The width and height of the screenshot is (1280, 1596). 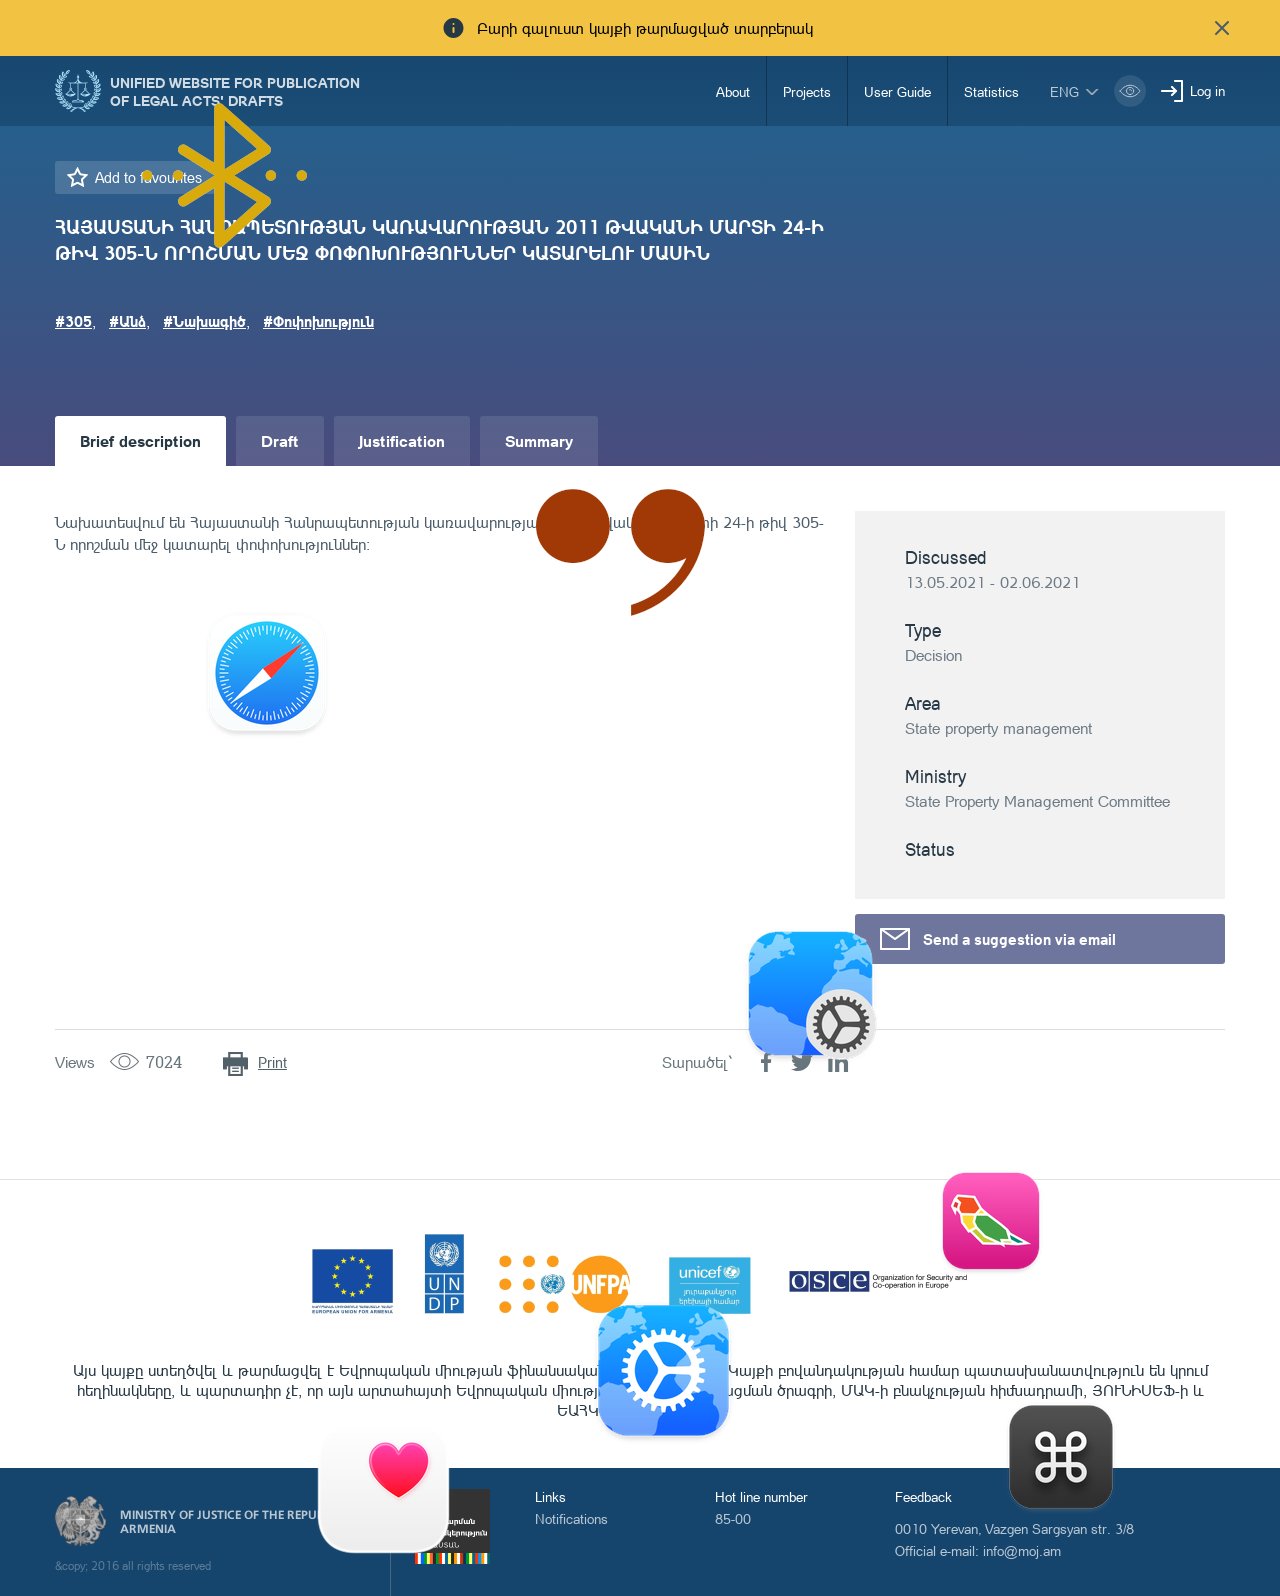 What do you see at coordinates (383, 1487) in the screenshot?
I see `open the Health app to view fitness and wellness data` at bounding box center [383, 1487].